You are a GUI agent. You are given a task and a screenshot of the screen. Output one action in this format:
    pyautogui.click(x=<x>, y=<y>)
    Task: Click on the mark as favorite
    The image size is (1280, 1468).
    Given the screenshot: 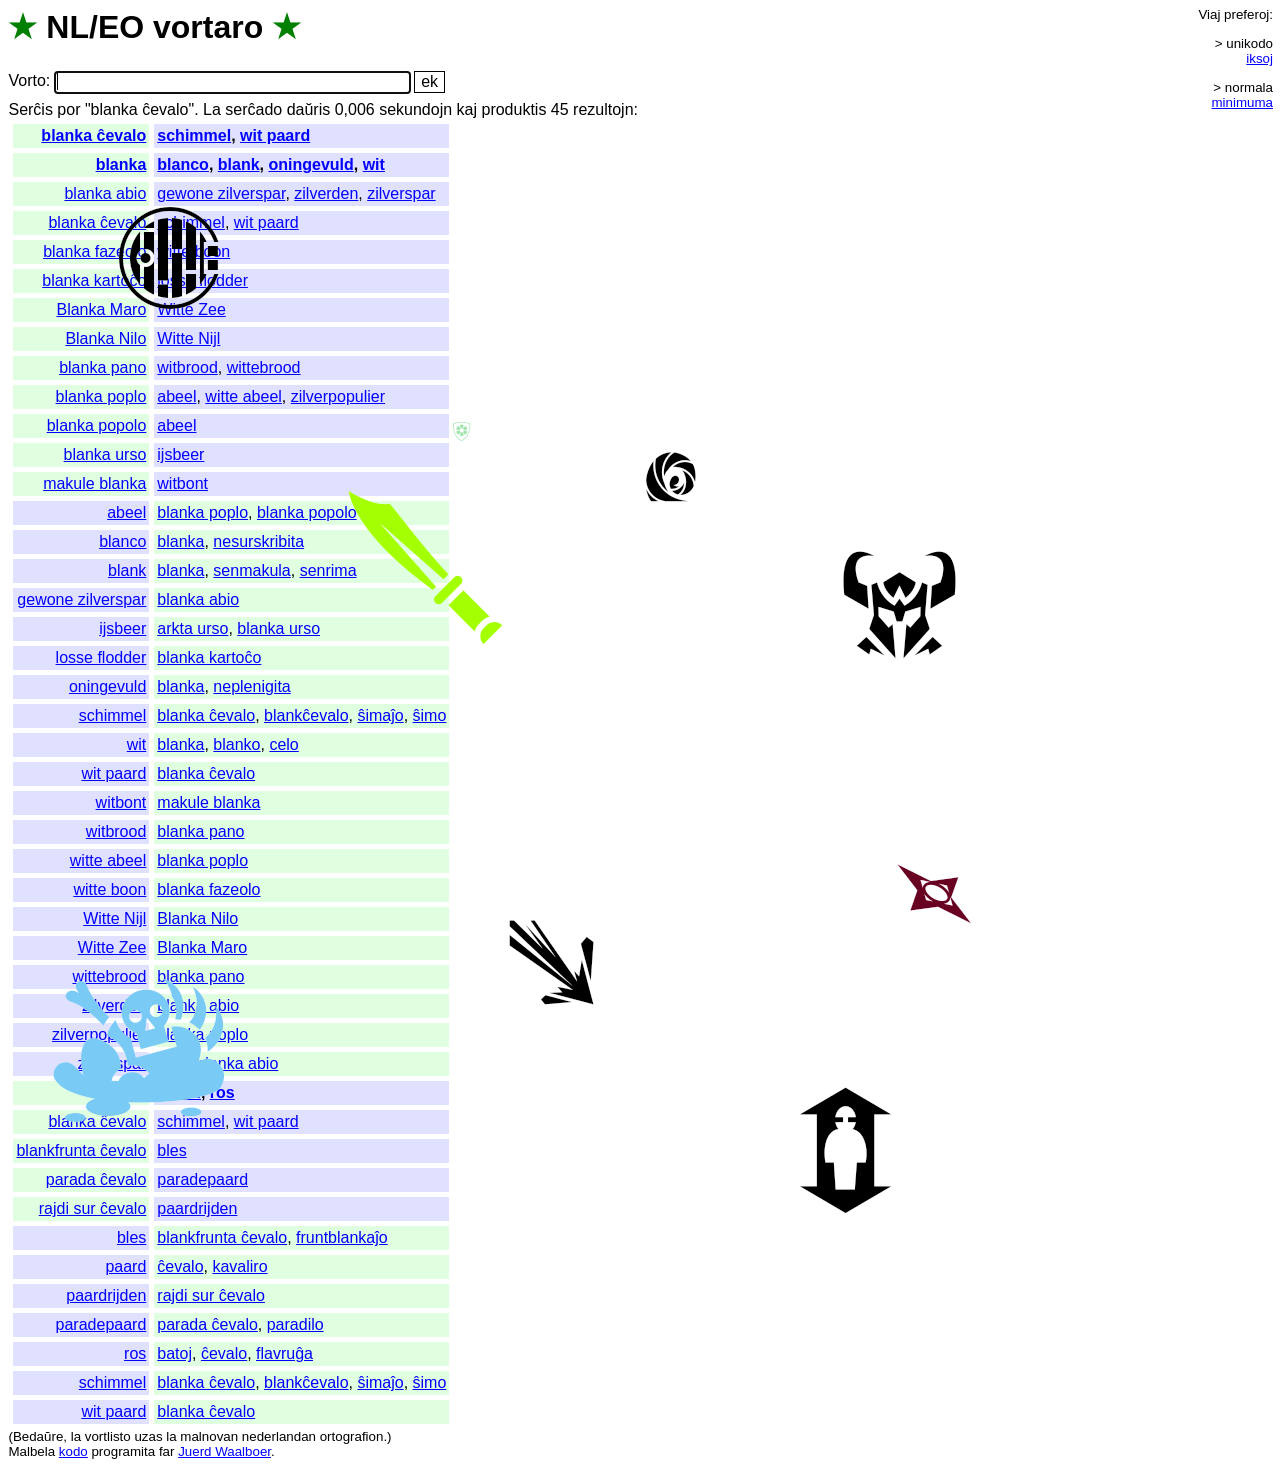 What is the action you would take?
    pyautogui.click(x=934, y=893)
    